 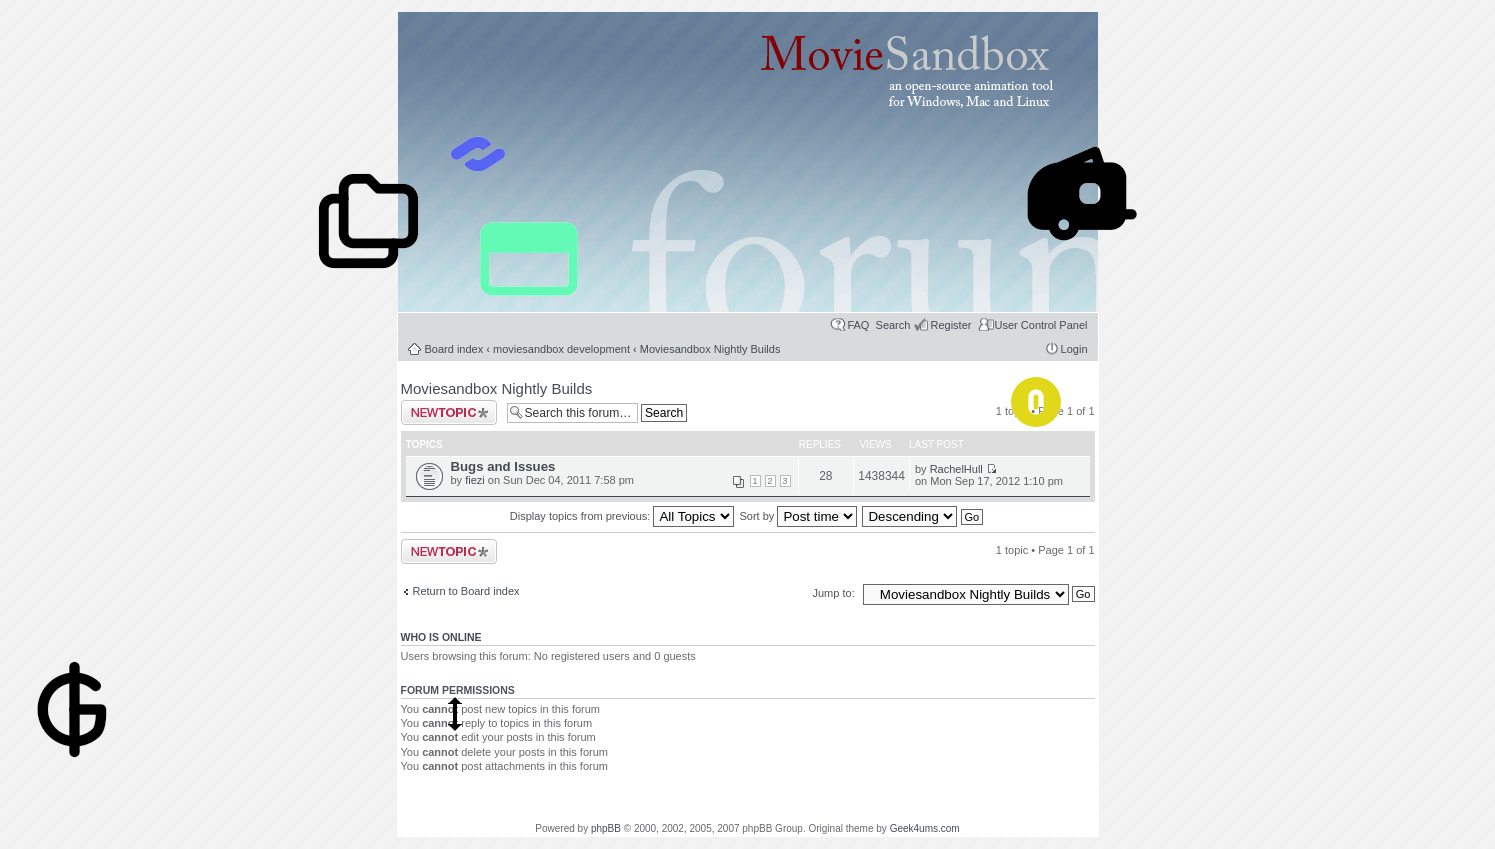 I want to click on access caravan or RV rental options, so click(x=1079, y=193).